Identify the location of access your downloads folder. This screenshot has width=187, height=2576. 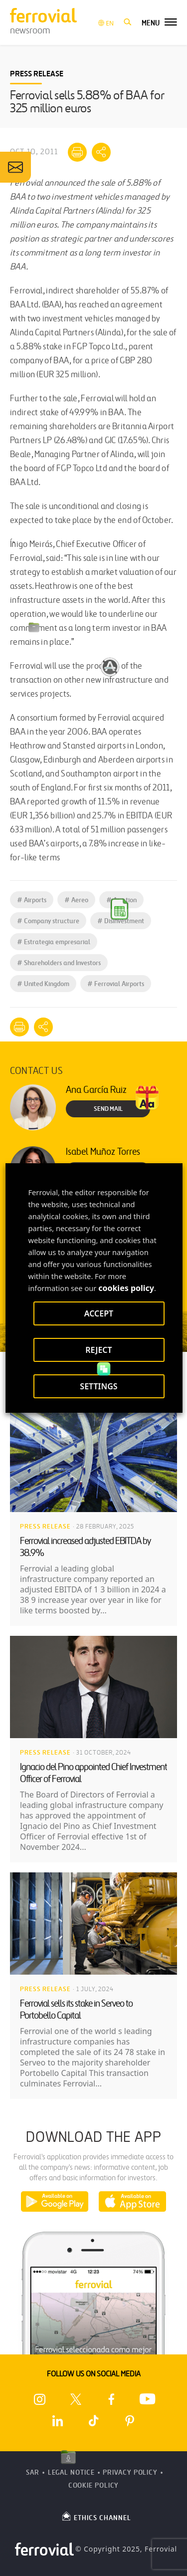
(68, 2457).